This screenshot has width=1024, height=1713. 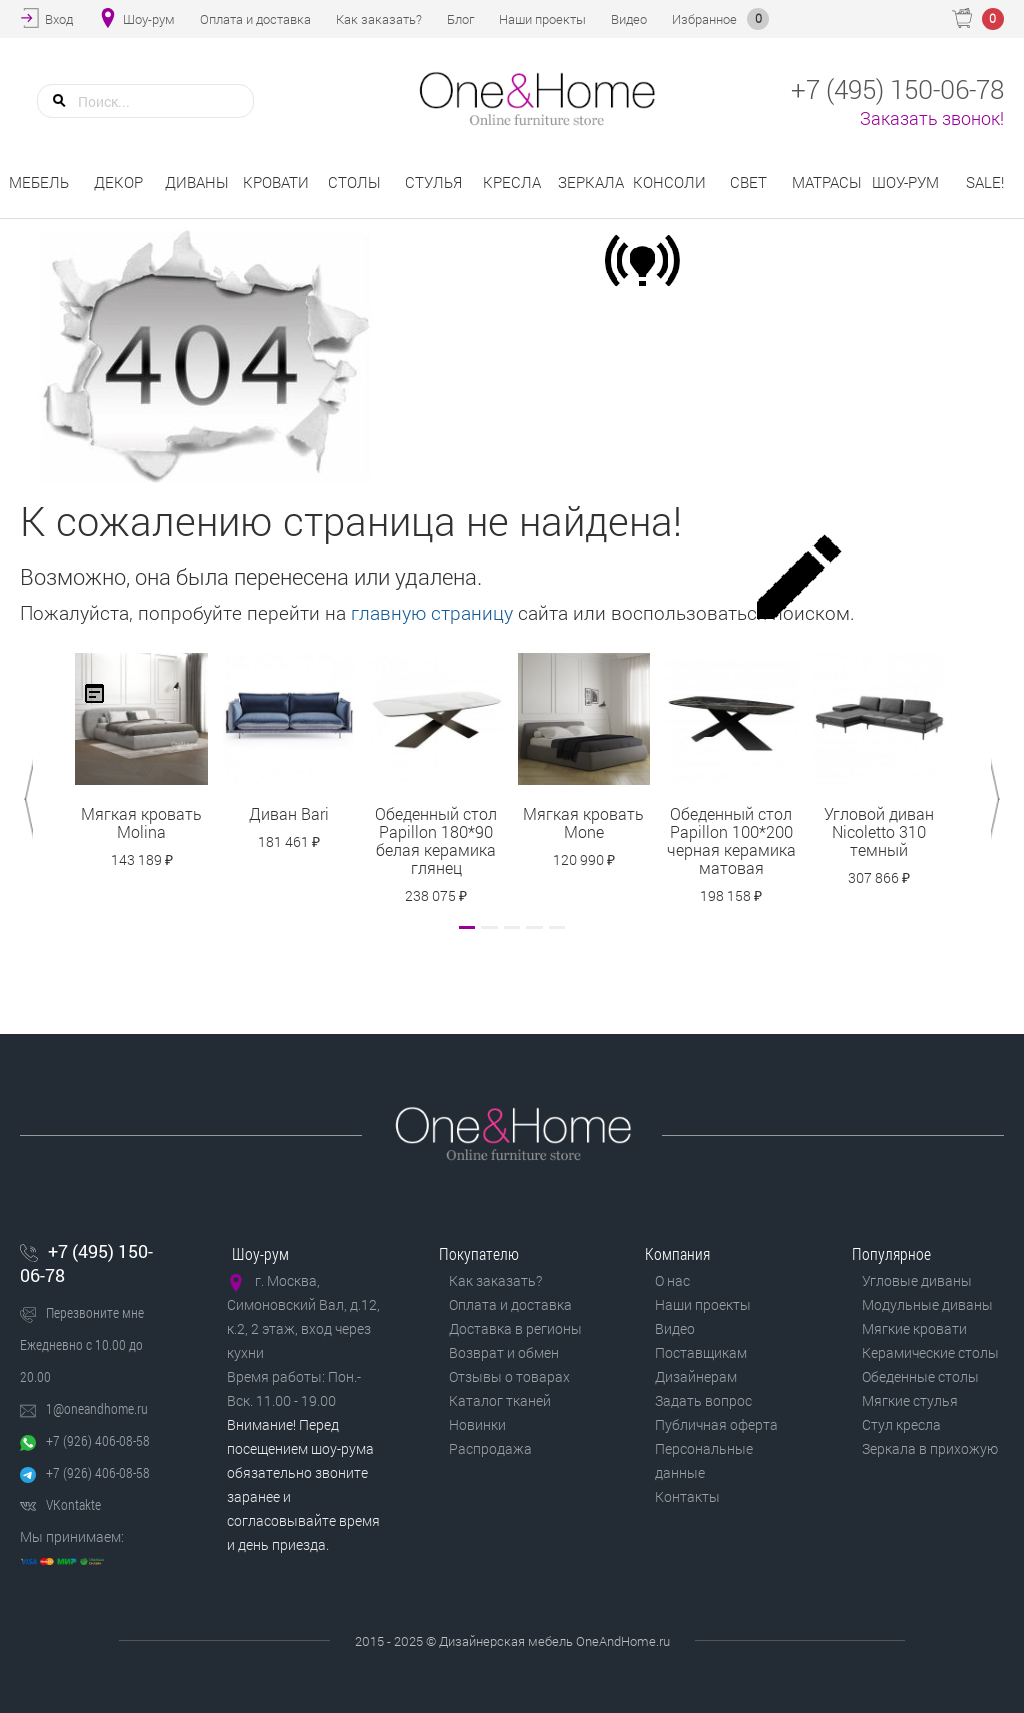 I want to click on open rich text editor, so click(x=94, y=693).